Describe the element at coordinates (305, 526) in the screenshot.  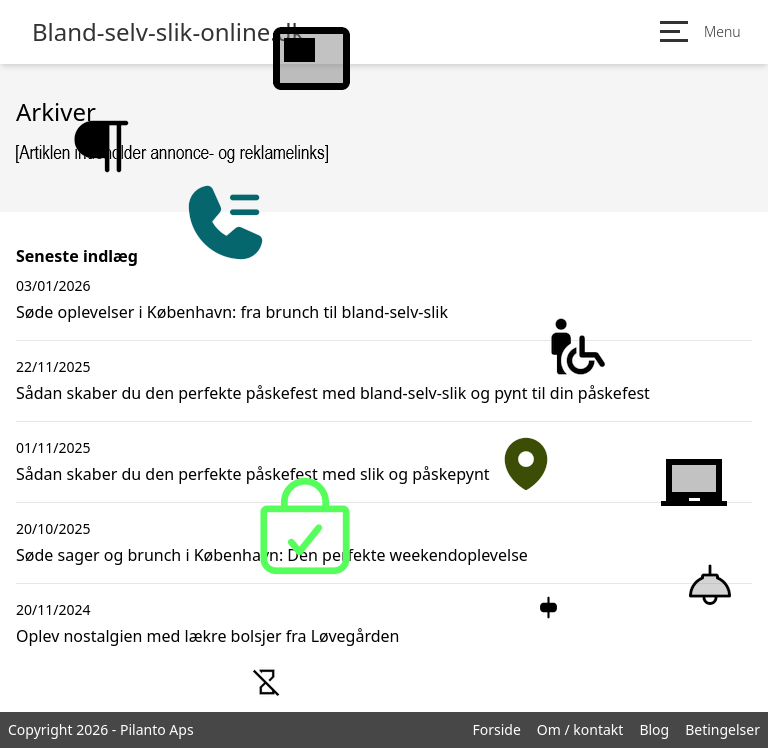
I see `order confirmed or purchase complete` at that location.